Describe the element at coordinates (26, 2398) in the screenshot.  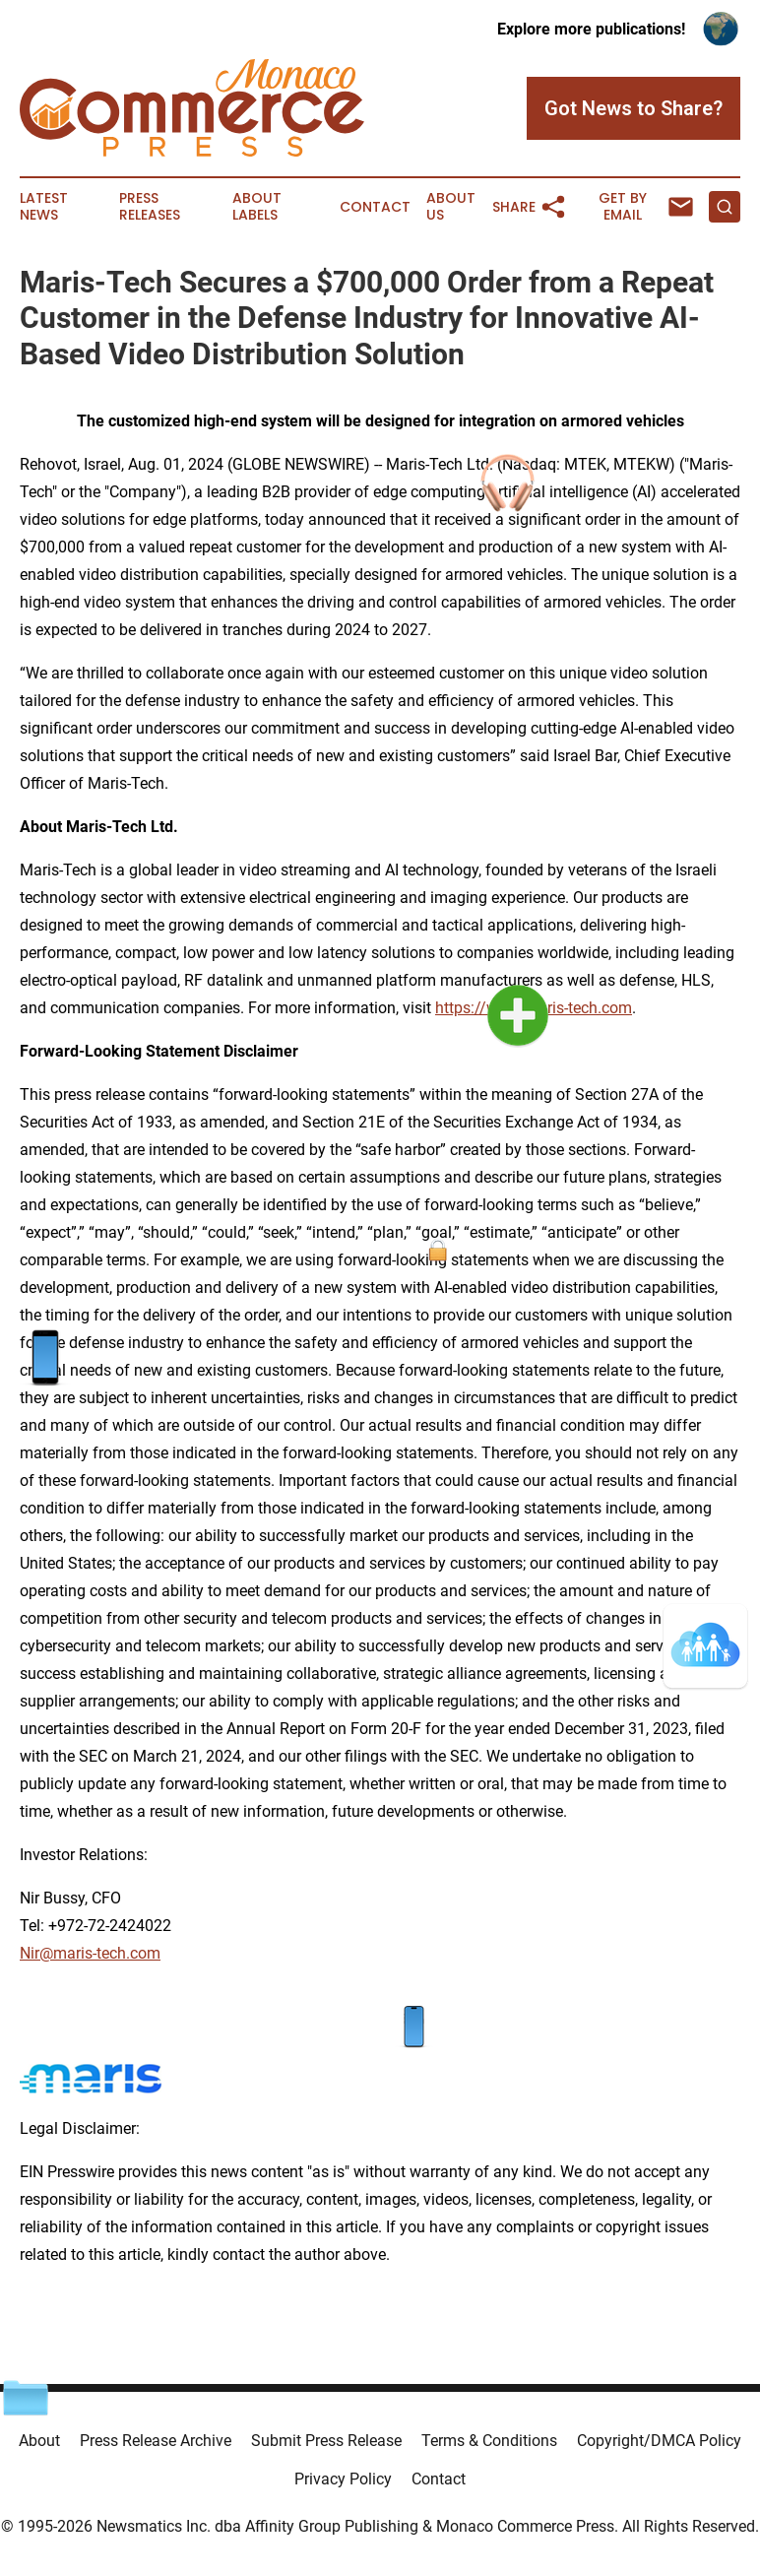
I see `open folder to view contents` at that location.